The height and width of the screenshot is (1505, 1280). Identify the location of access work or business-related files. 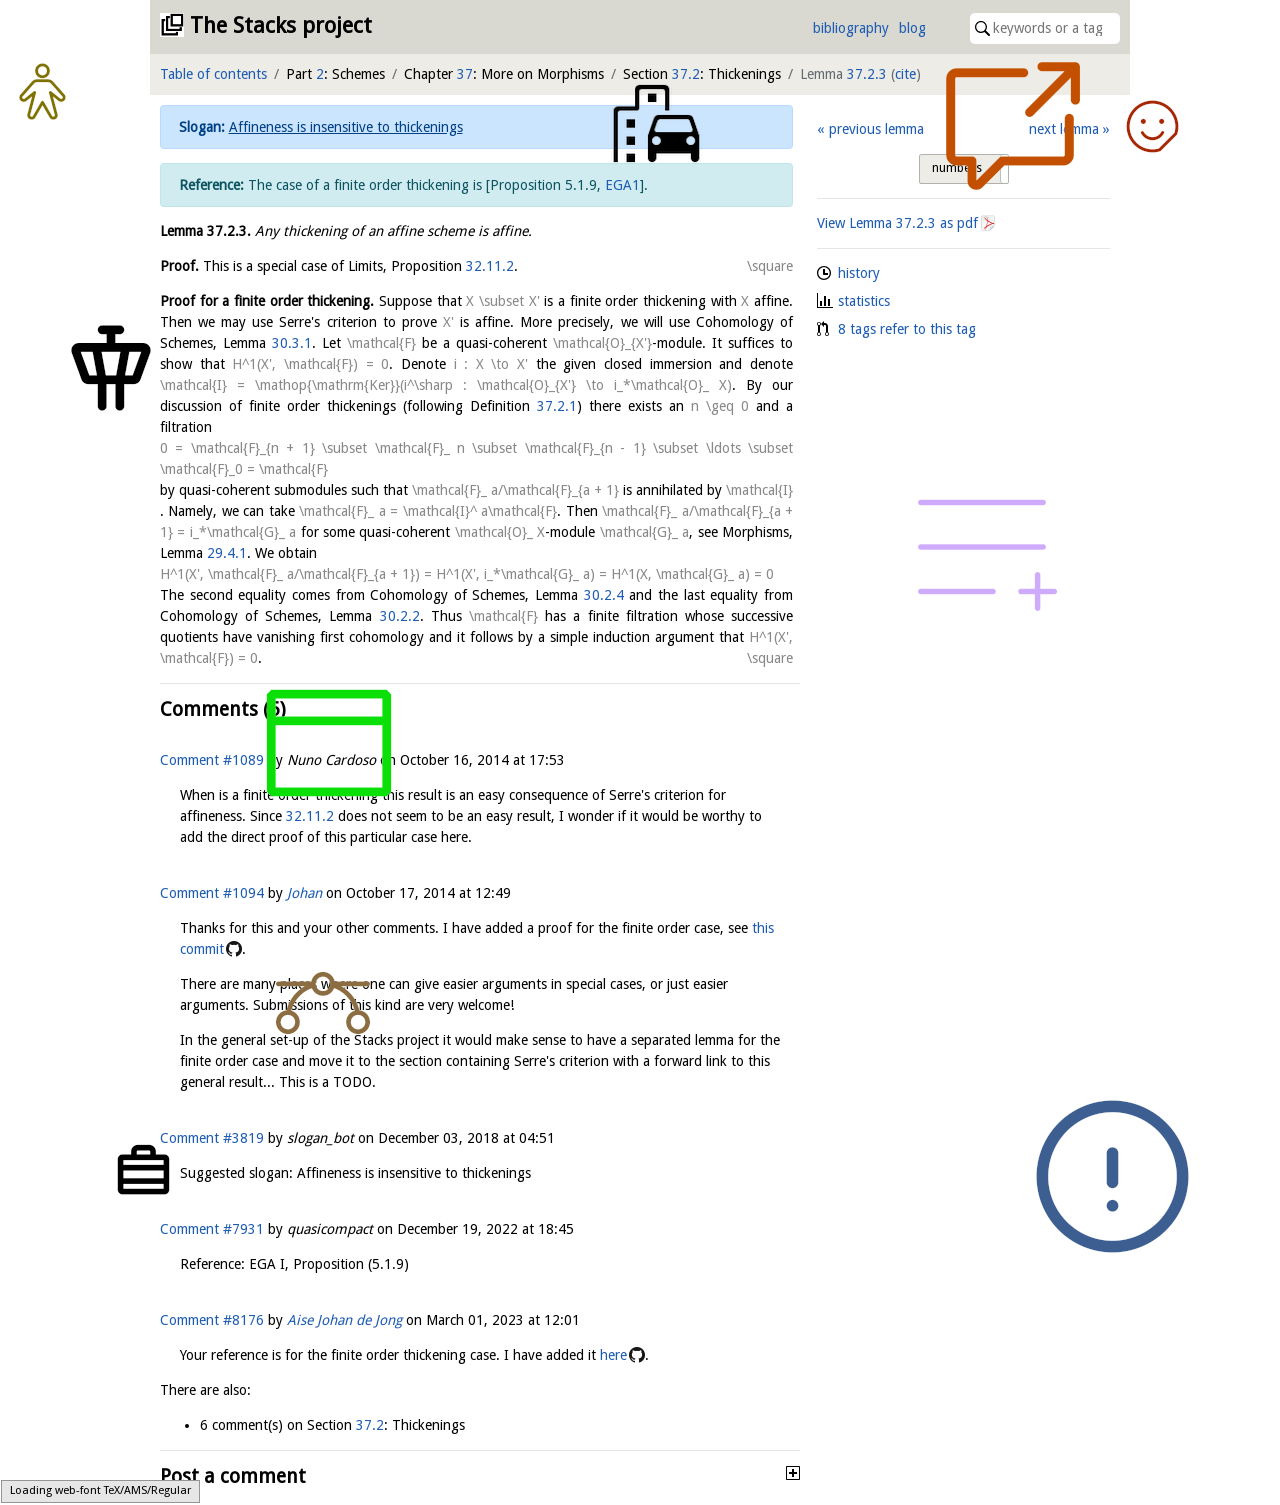
(143, 1172).